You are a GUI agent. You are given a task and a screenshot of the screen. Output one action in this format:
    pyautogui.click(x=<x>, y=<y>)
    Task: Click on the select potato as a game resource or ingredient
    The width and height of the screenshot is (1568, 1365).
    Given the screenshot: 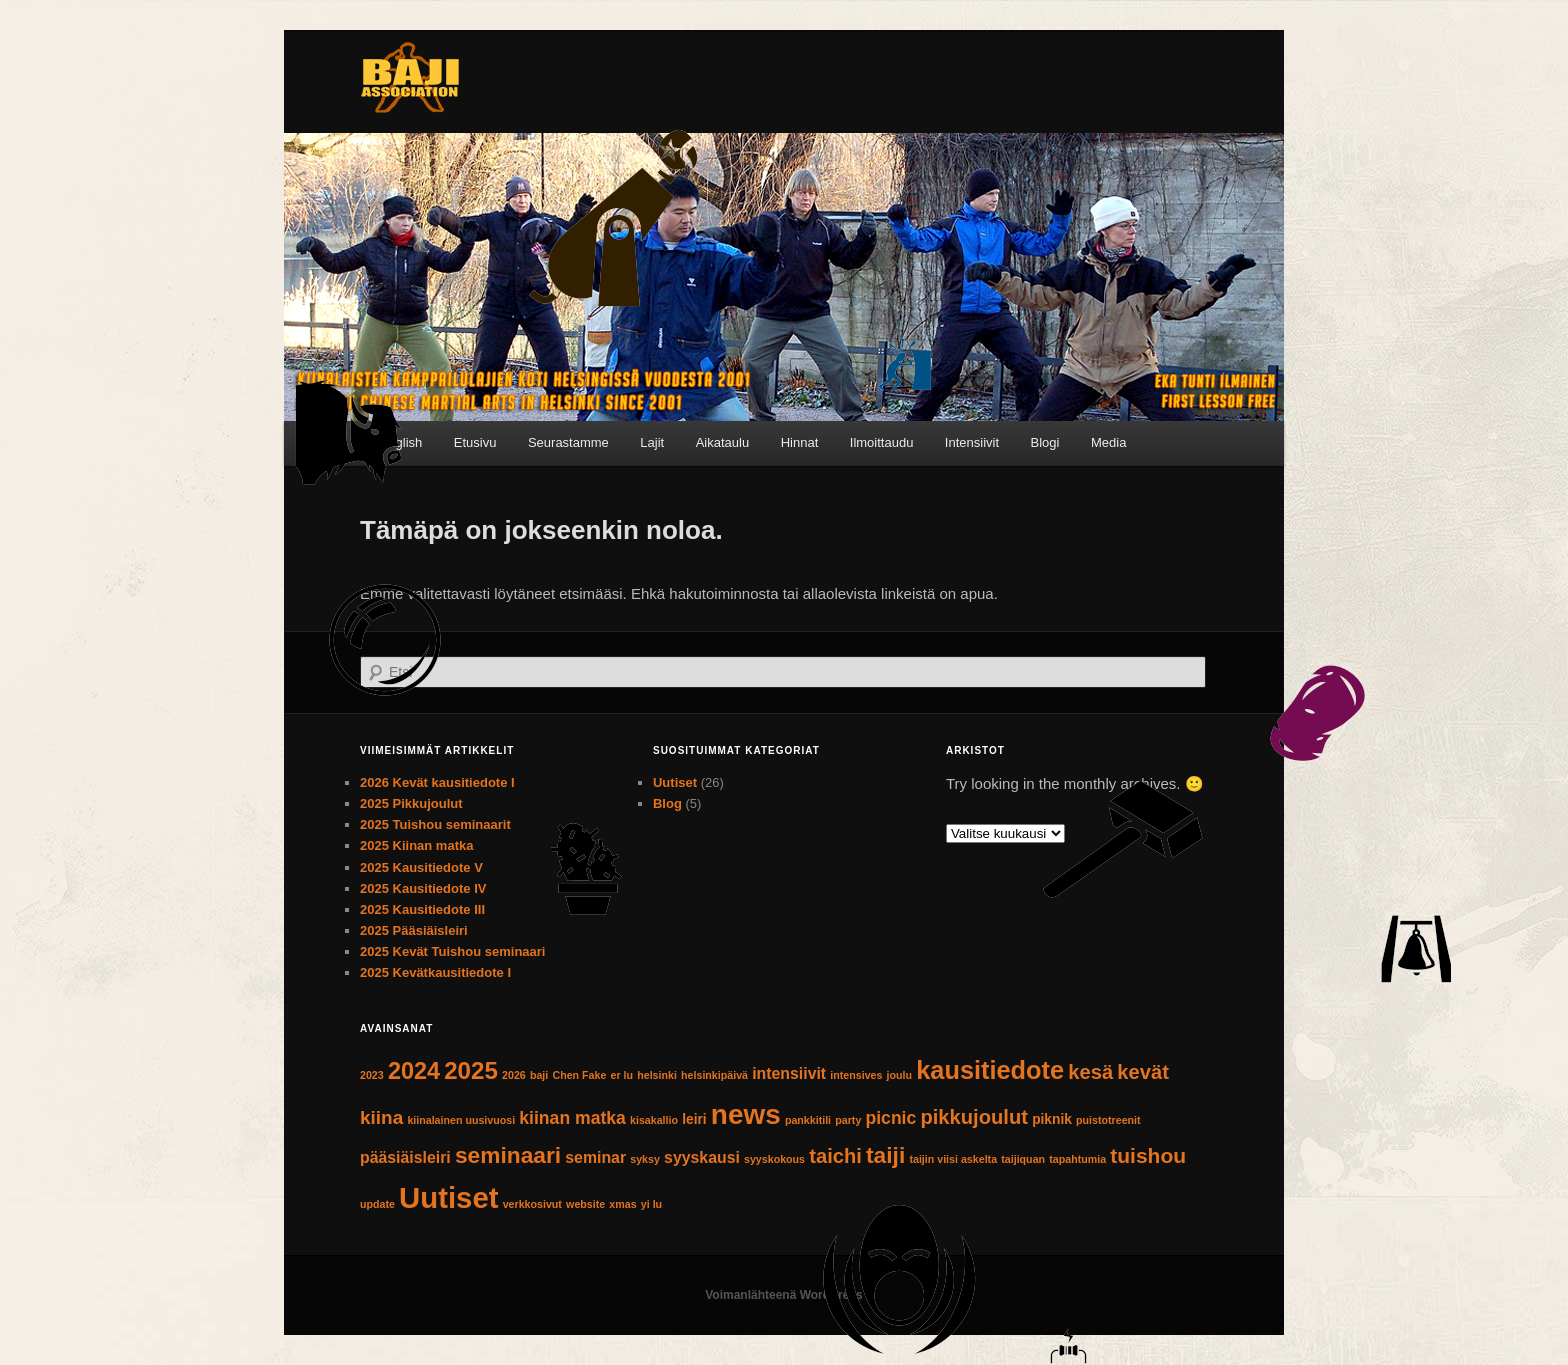 What is the action you would take?
    pyautogui.click(x=1317, y=713)
    